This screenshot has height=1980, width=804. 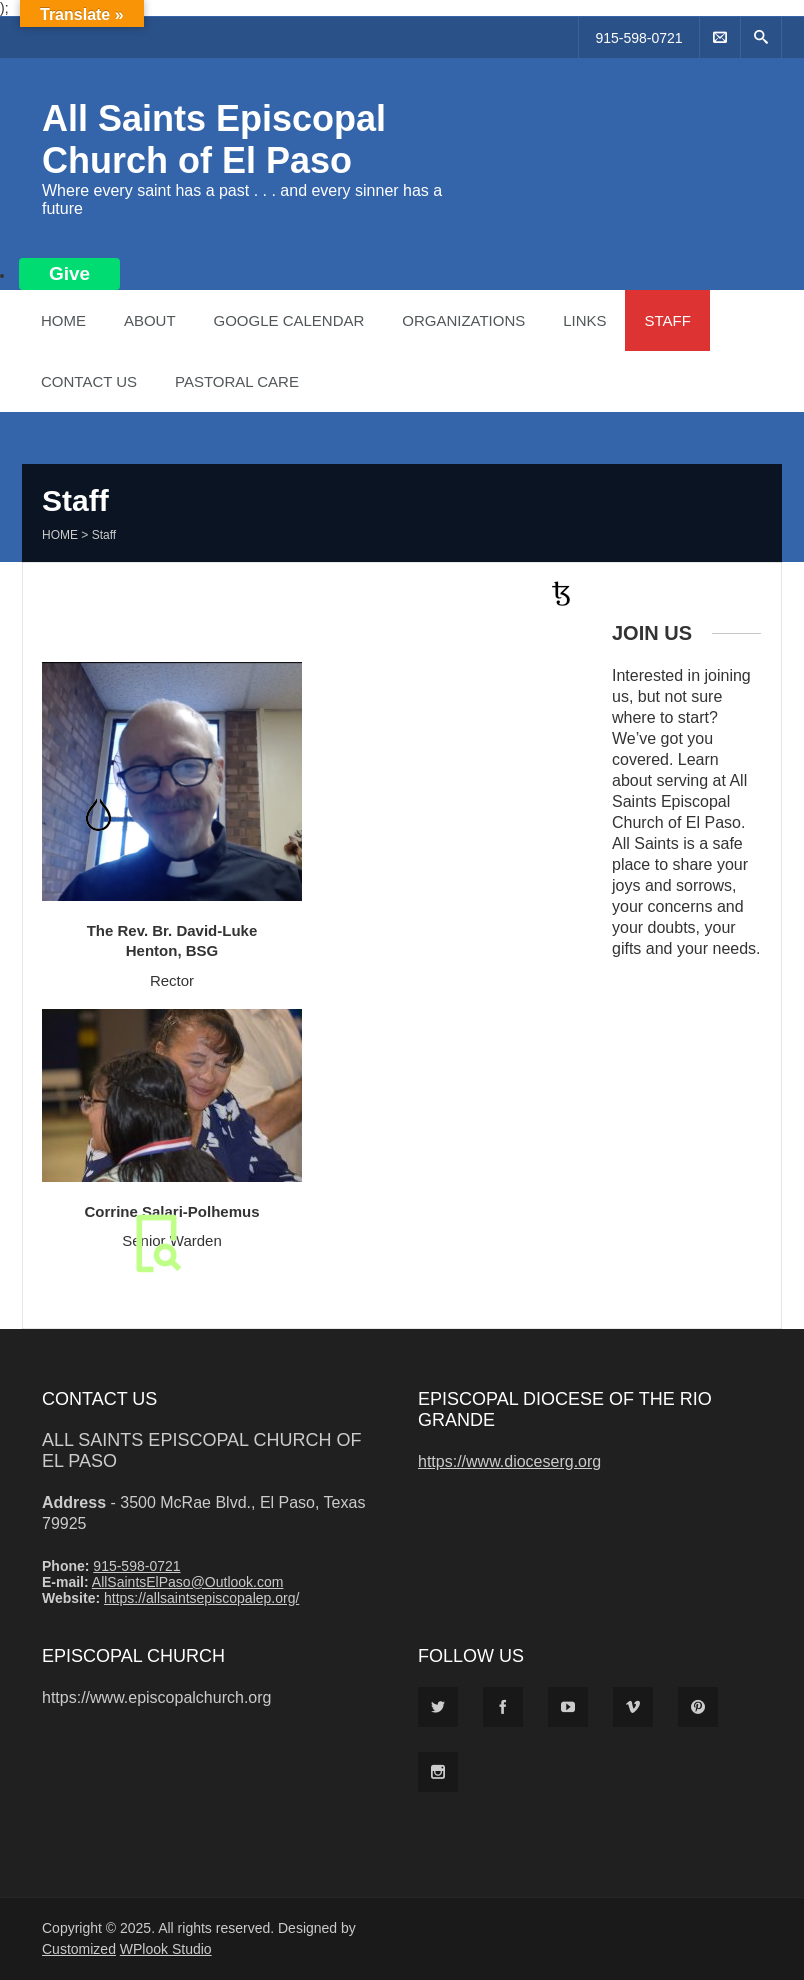 I want to click on tezos (XTZ) cryptocurrency logo, so click(x=561, y=593).